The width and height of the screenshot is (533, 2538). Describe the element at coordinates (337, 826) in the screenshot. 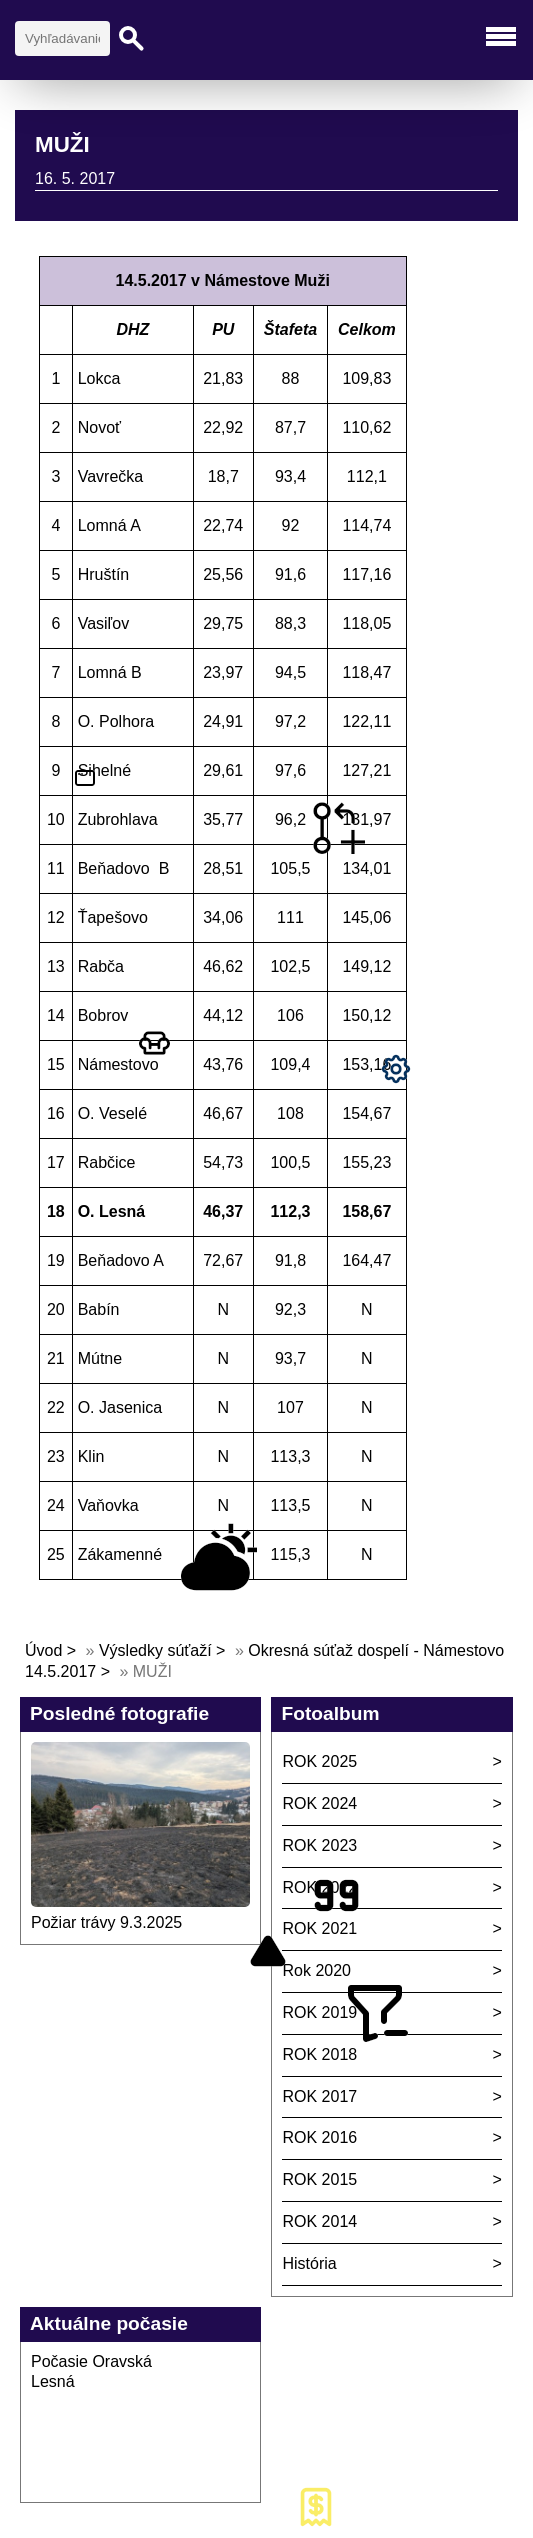

I see `create a new git pull request` at that location.